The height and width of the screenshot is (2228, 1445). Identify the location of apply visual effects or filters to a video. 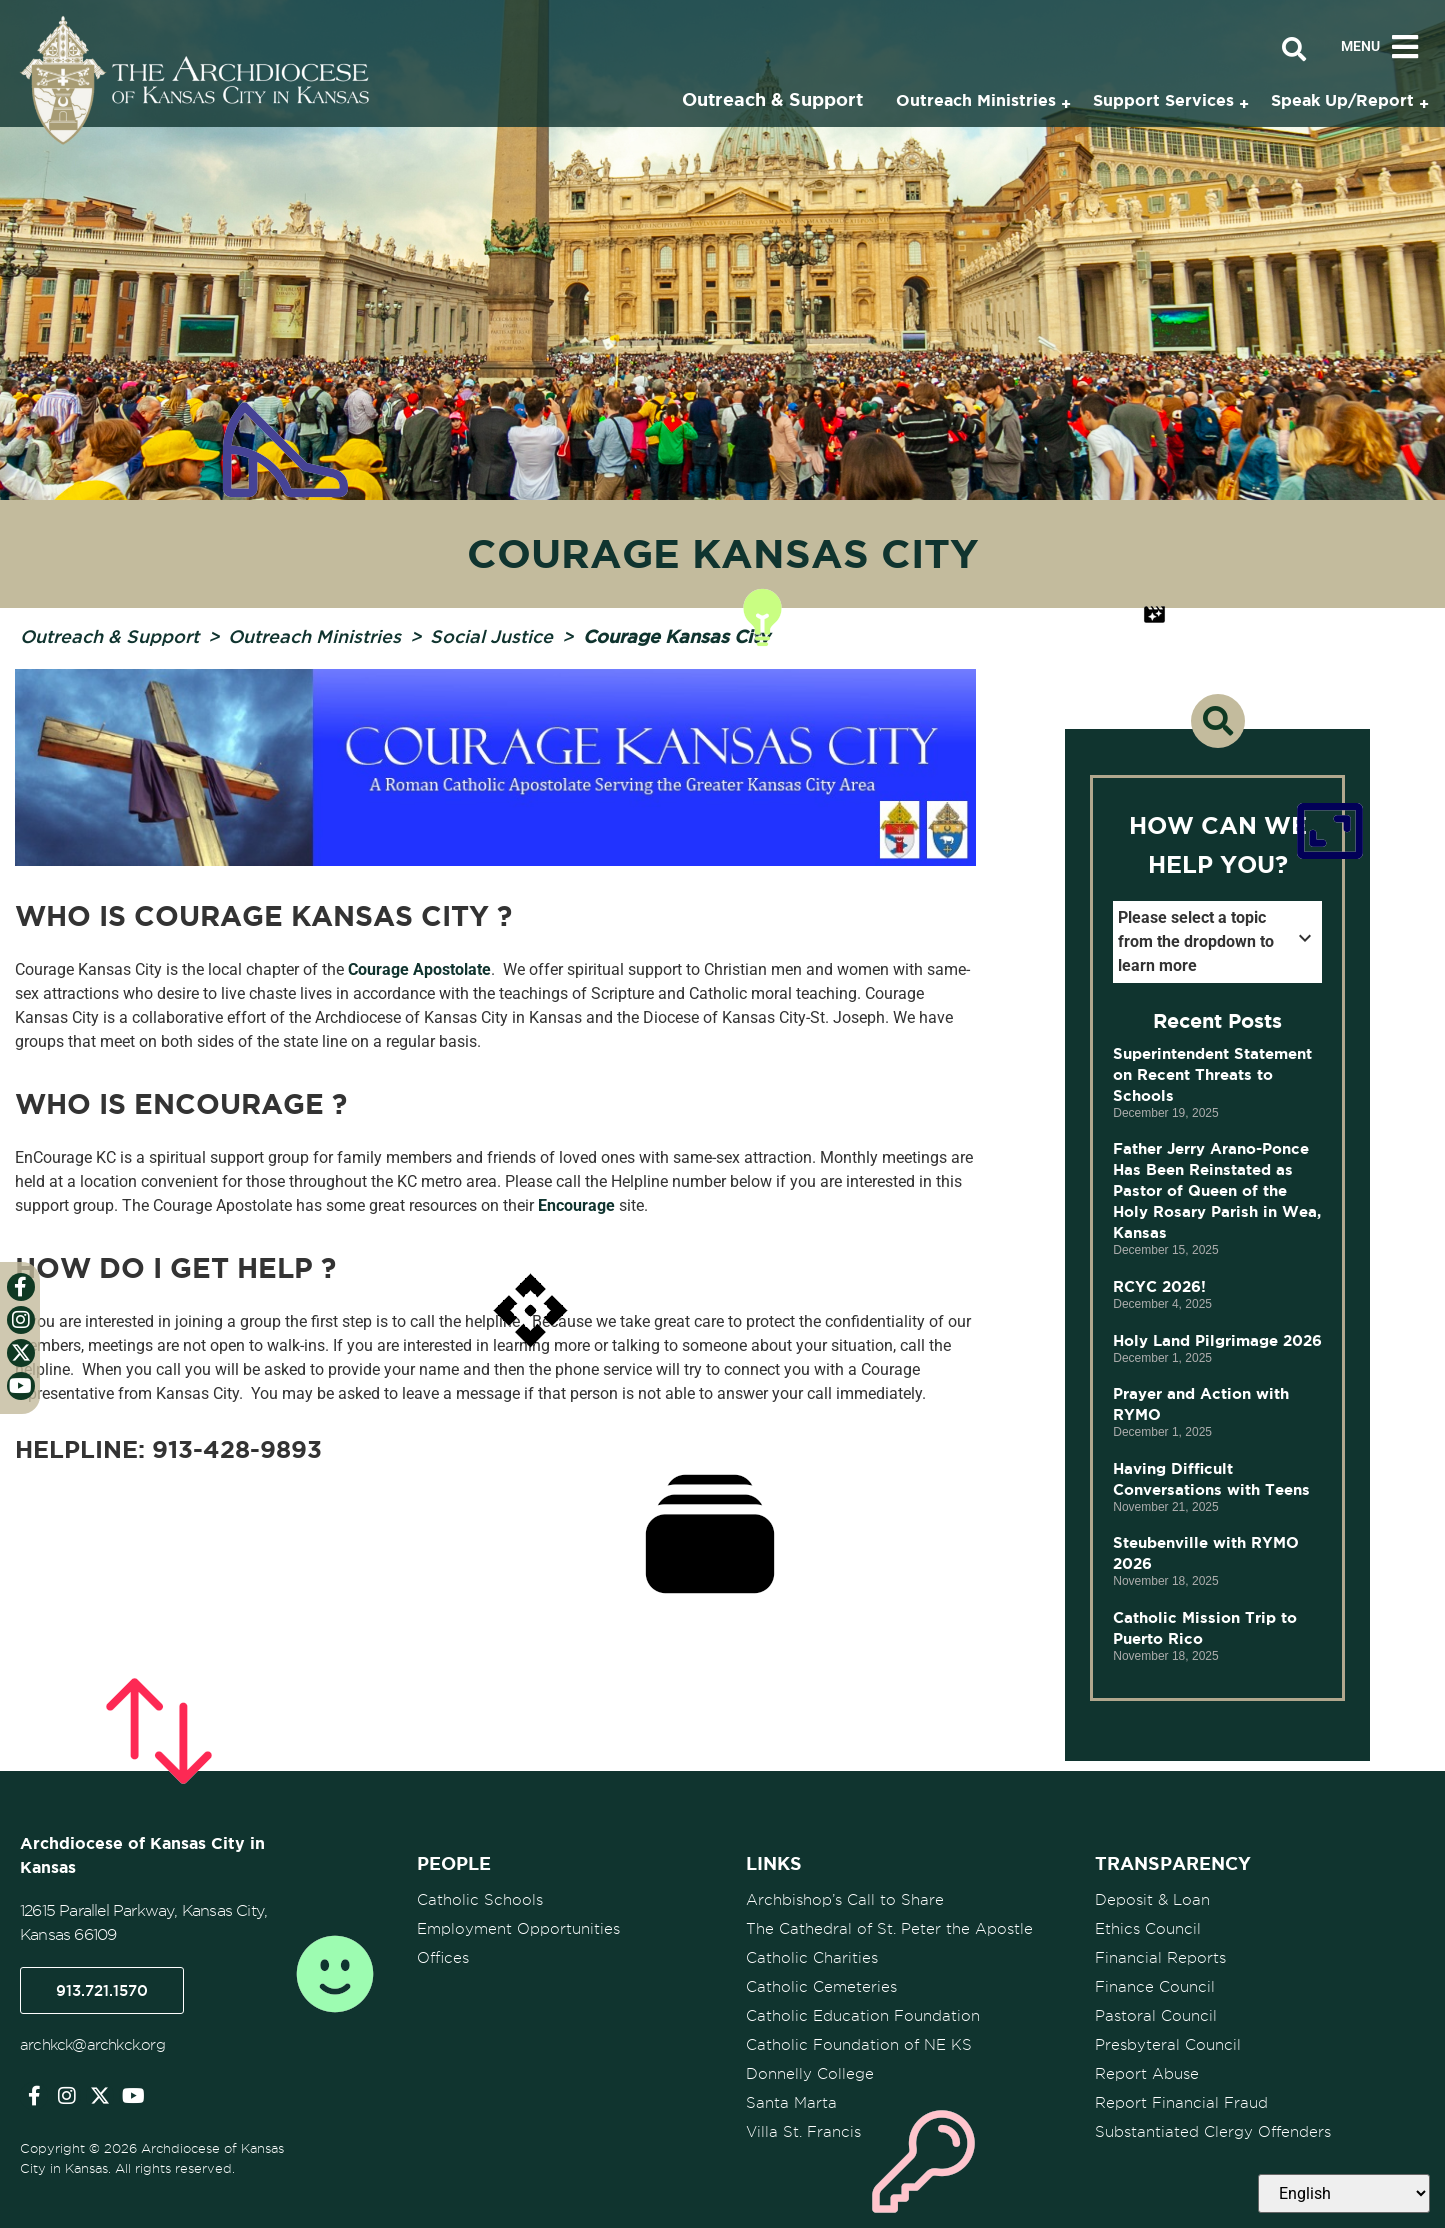
(1154, 614).